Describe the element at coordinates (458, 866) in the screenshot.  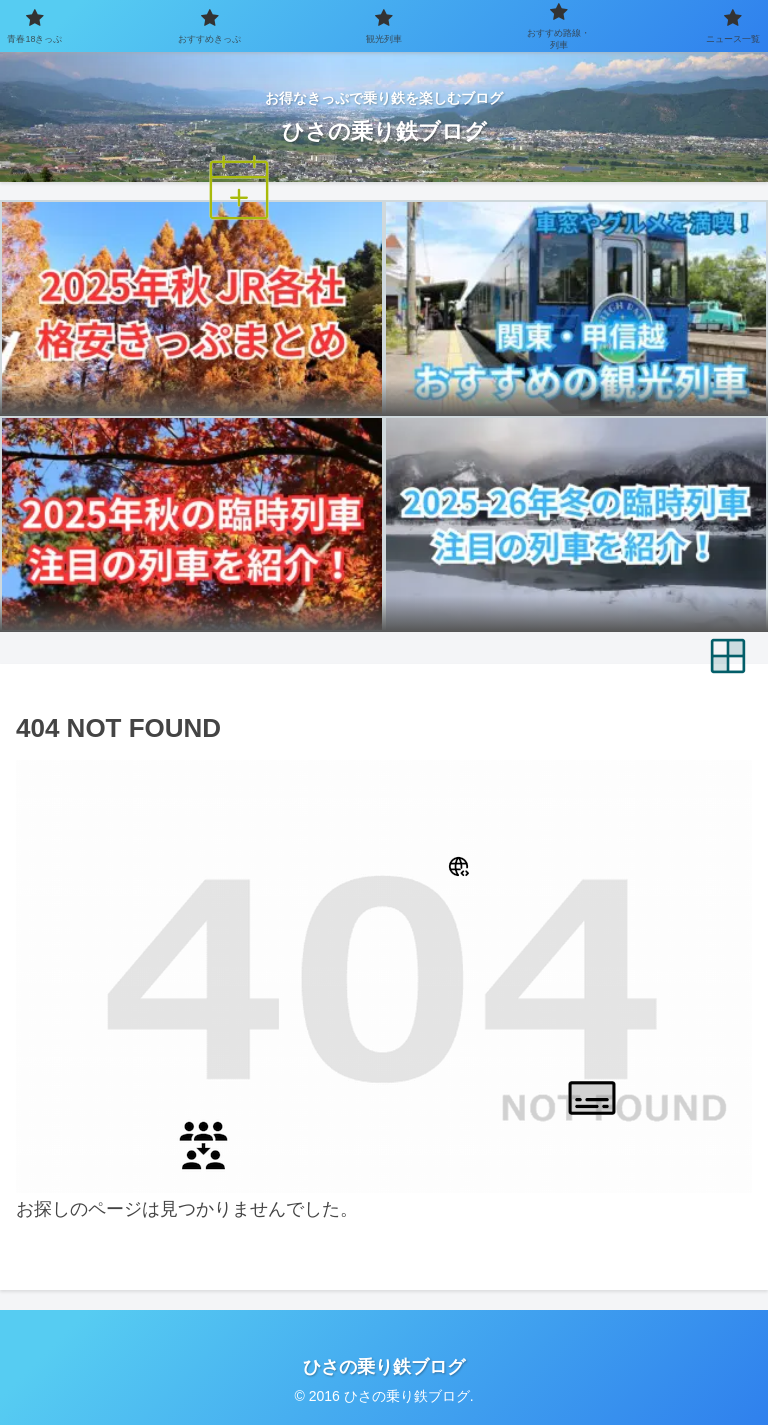
I see `access web development tools` at that location.